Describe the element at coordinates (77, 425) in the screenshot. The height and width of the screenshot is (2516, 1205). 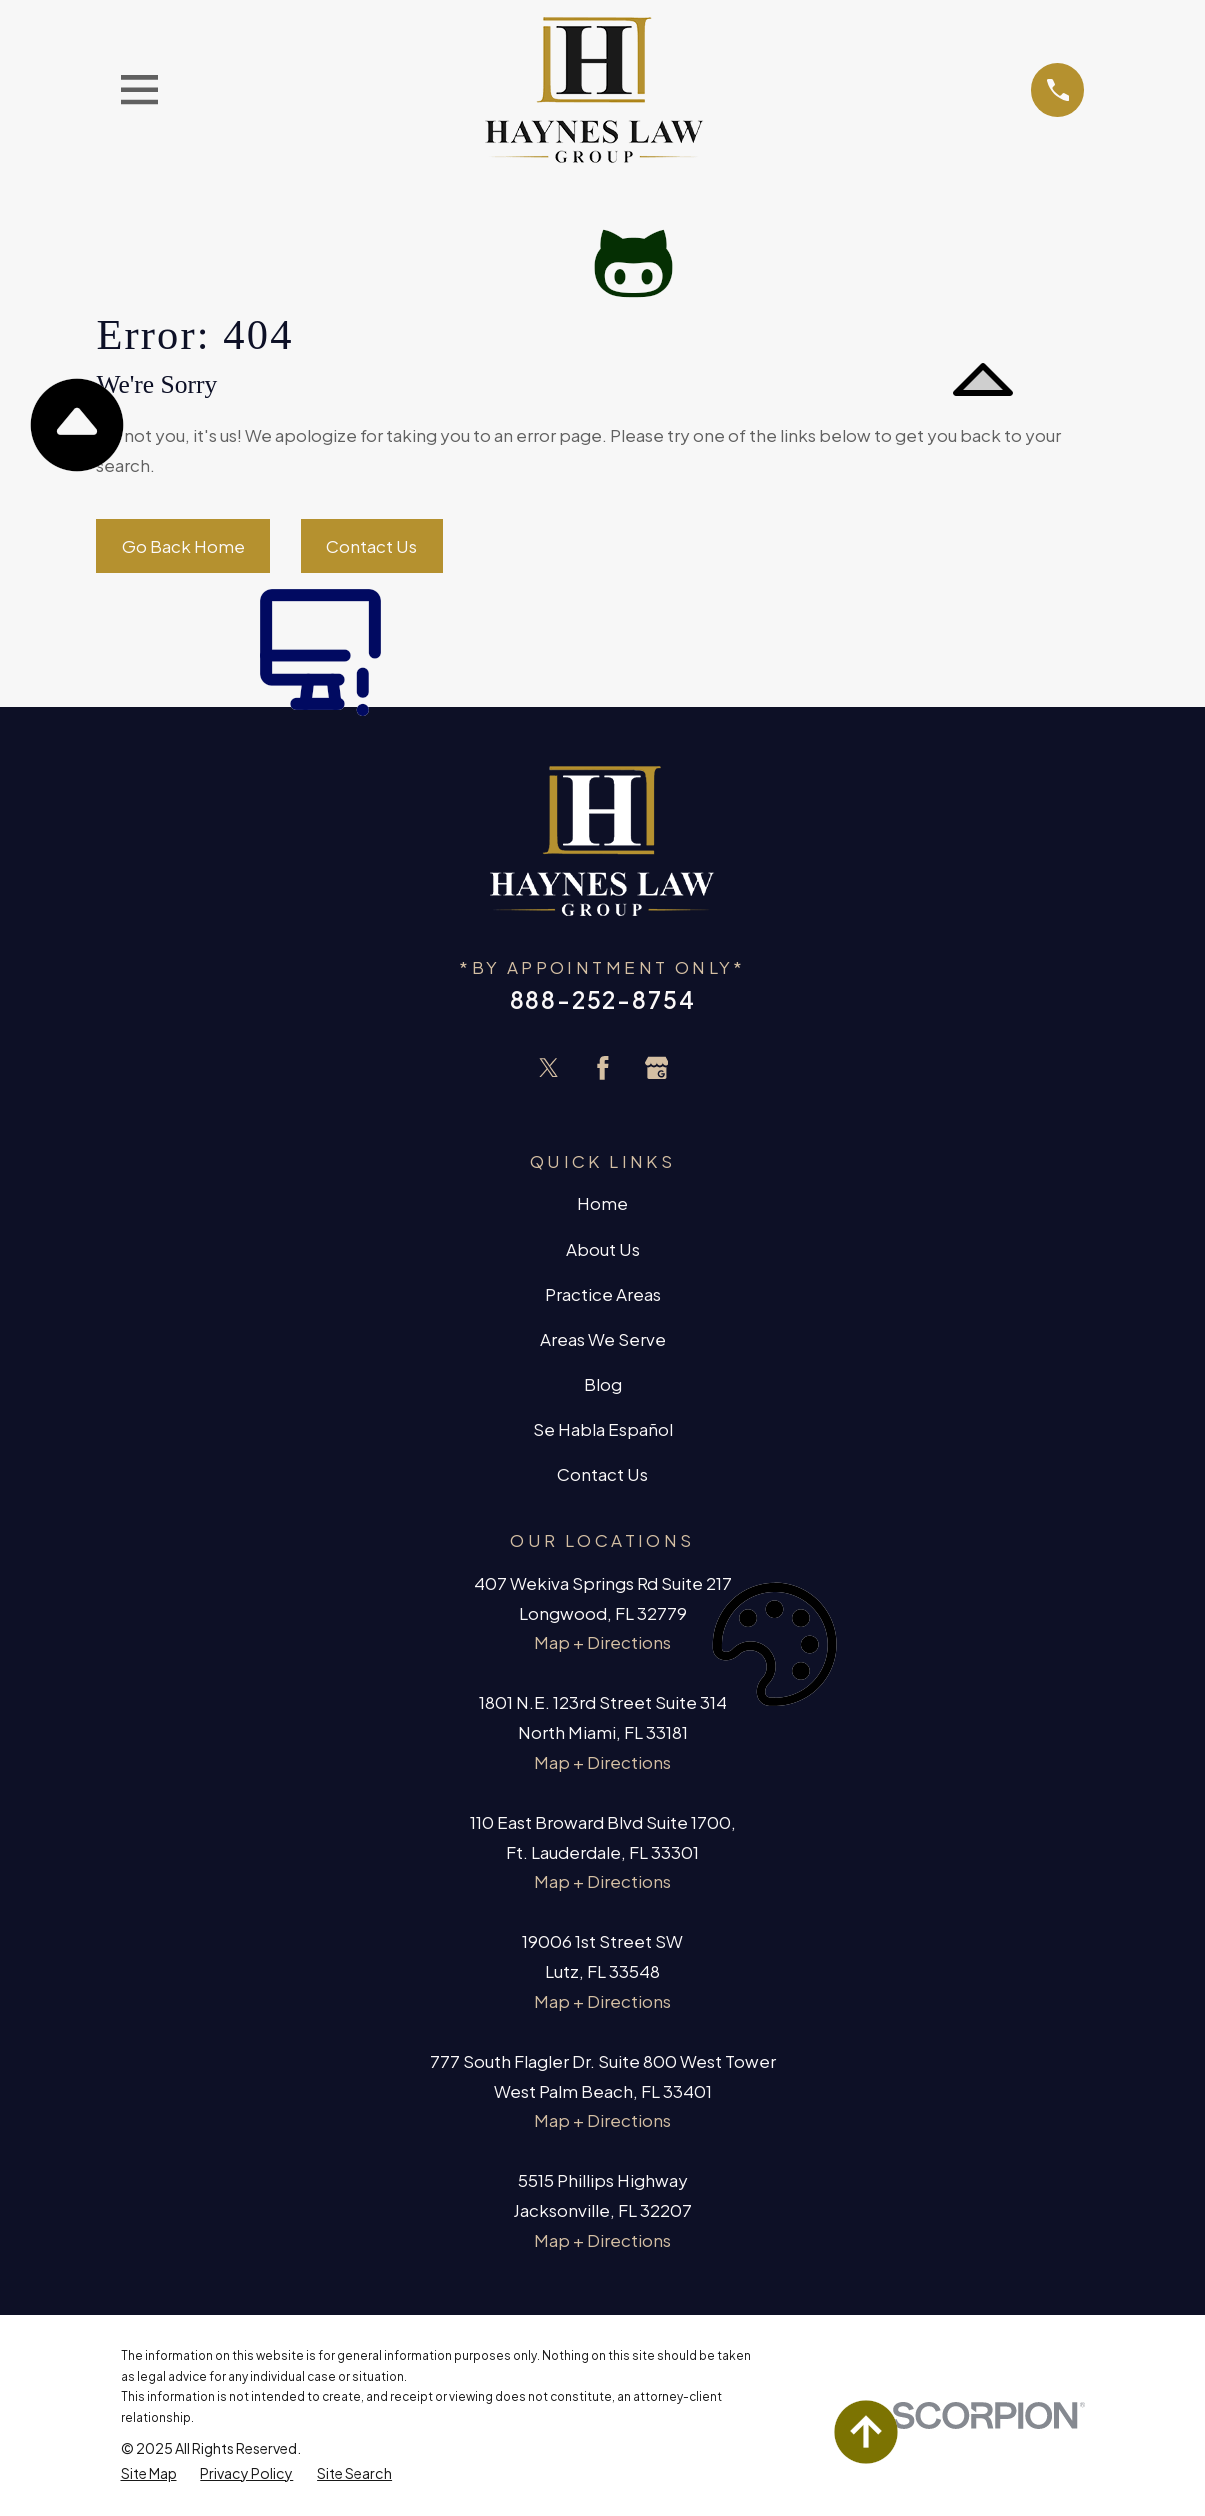
I see `expand or collapse a section upward` at that location.